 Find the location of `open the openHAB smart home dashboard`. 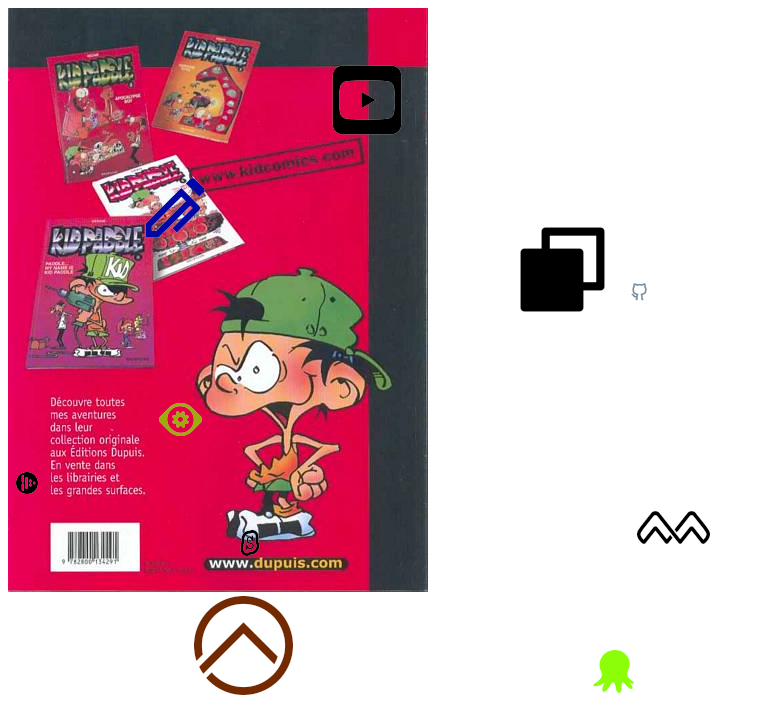

open the openHAB smart home dashboard is located at coordinates (243, 645).